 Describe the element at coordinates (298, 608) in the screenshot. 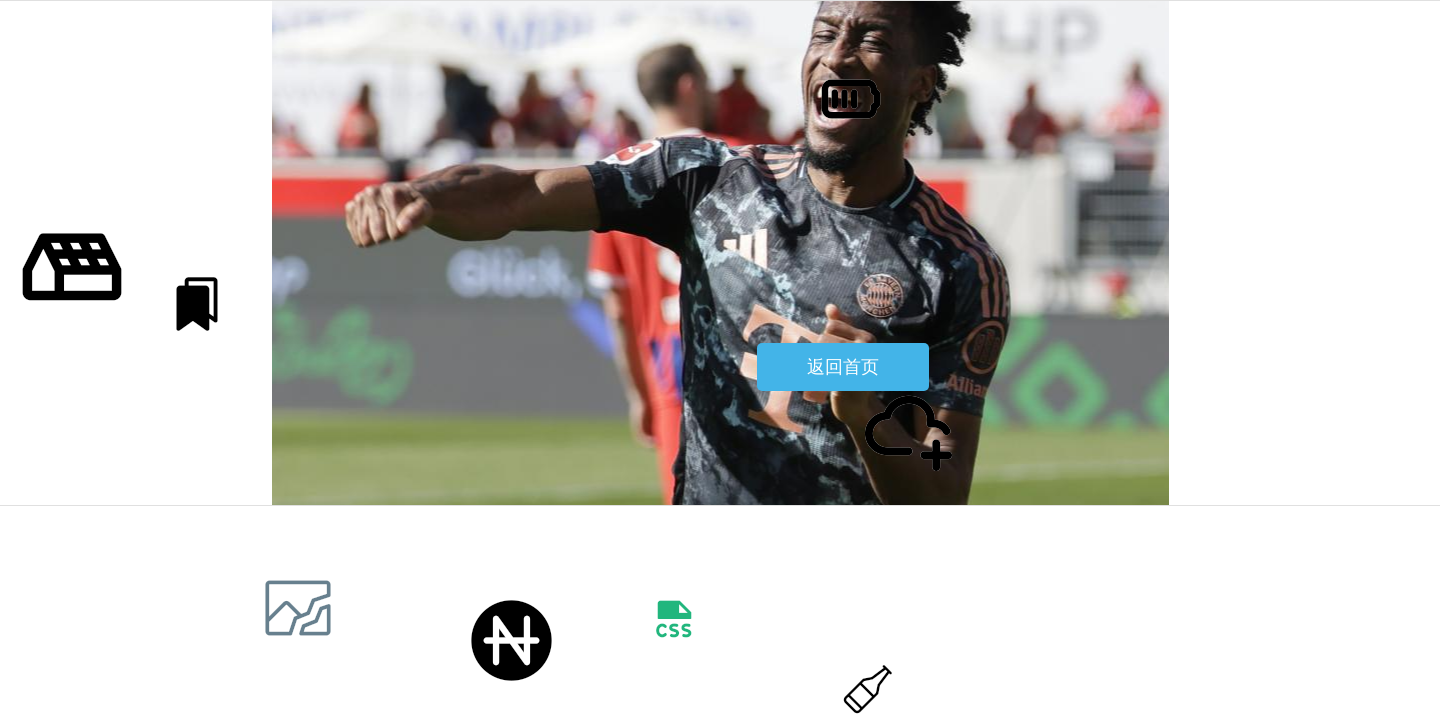

I see `indicates a broken or corrupted image file` at that location.